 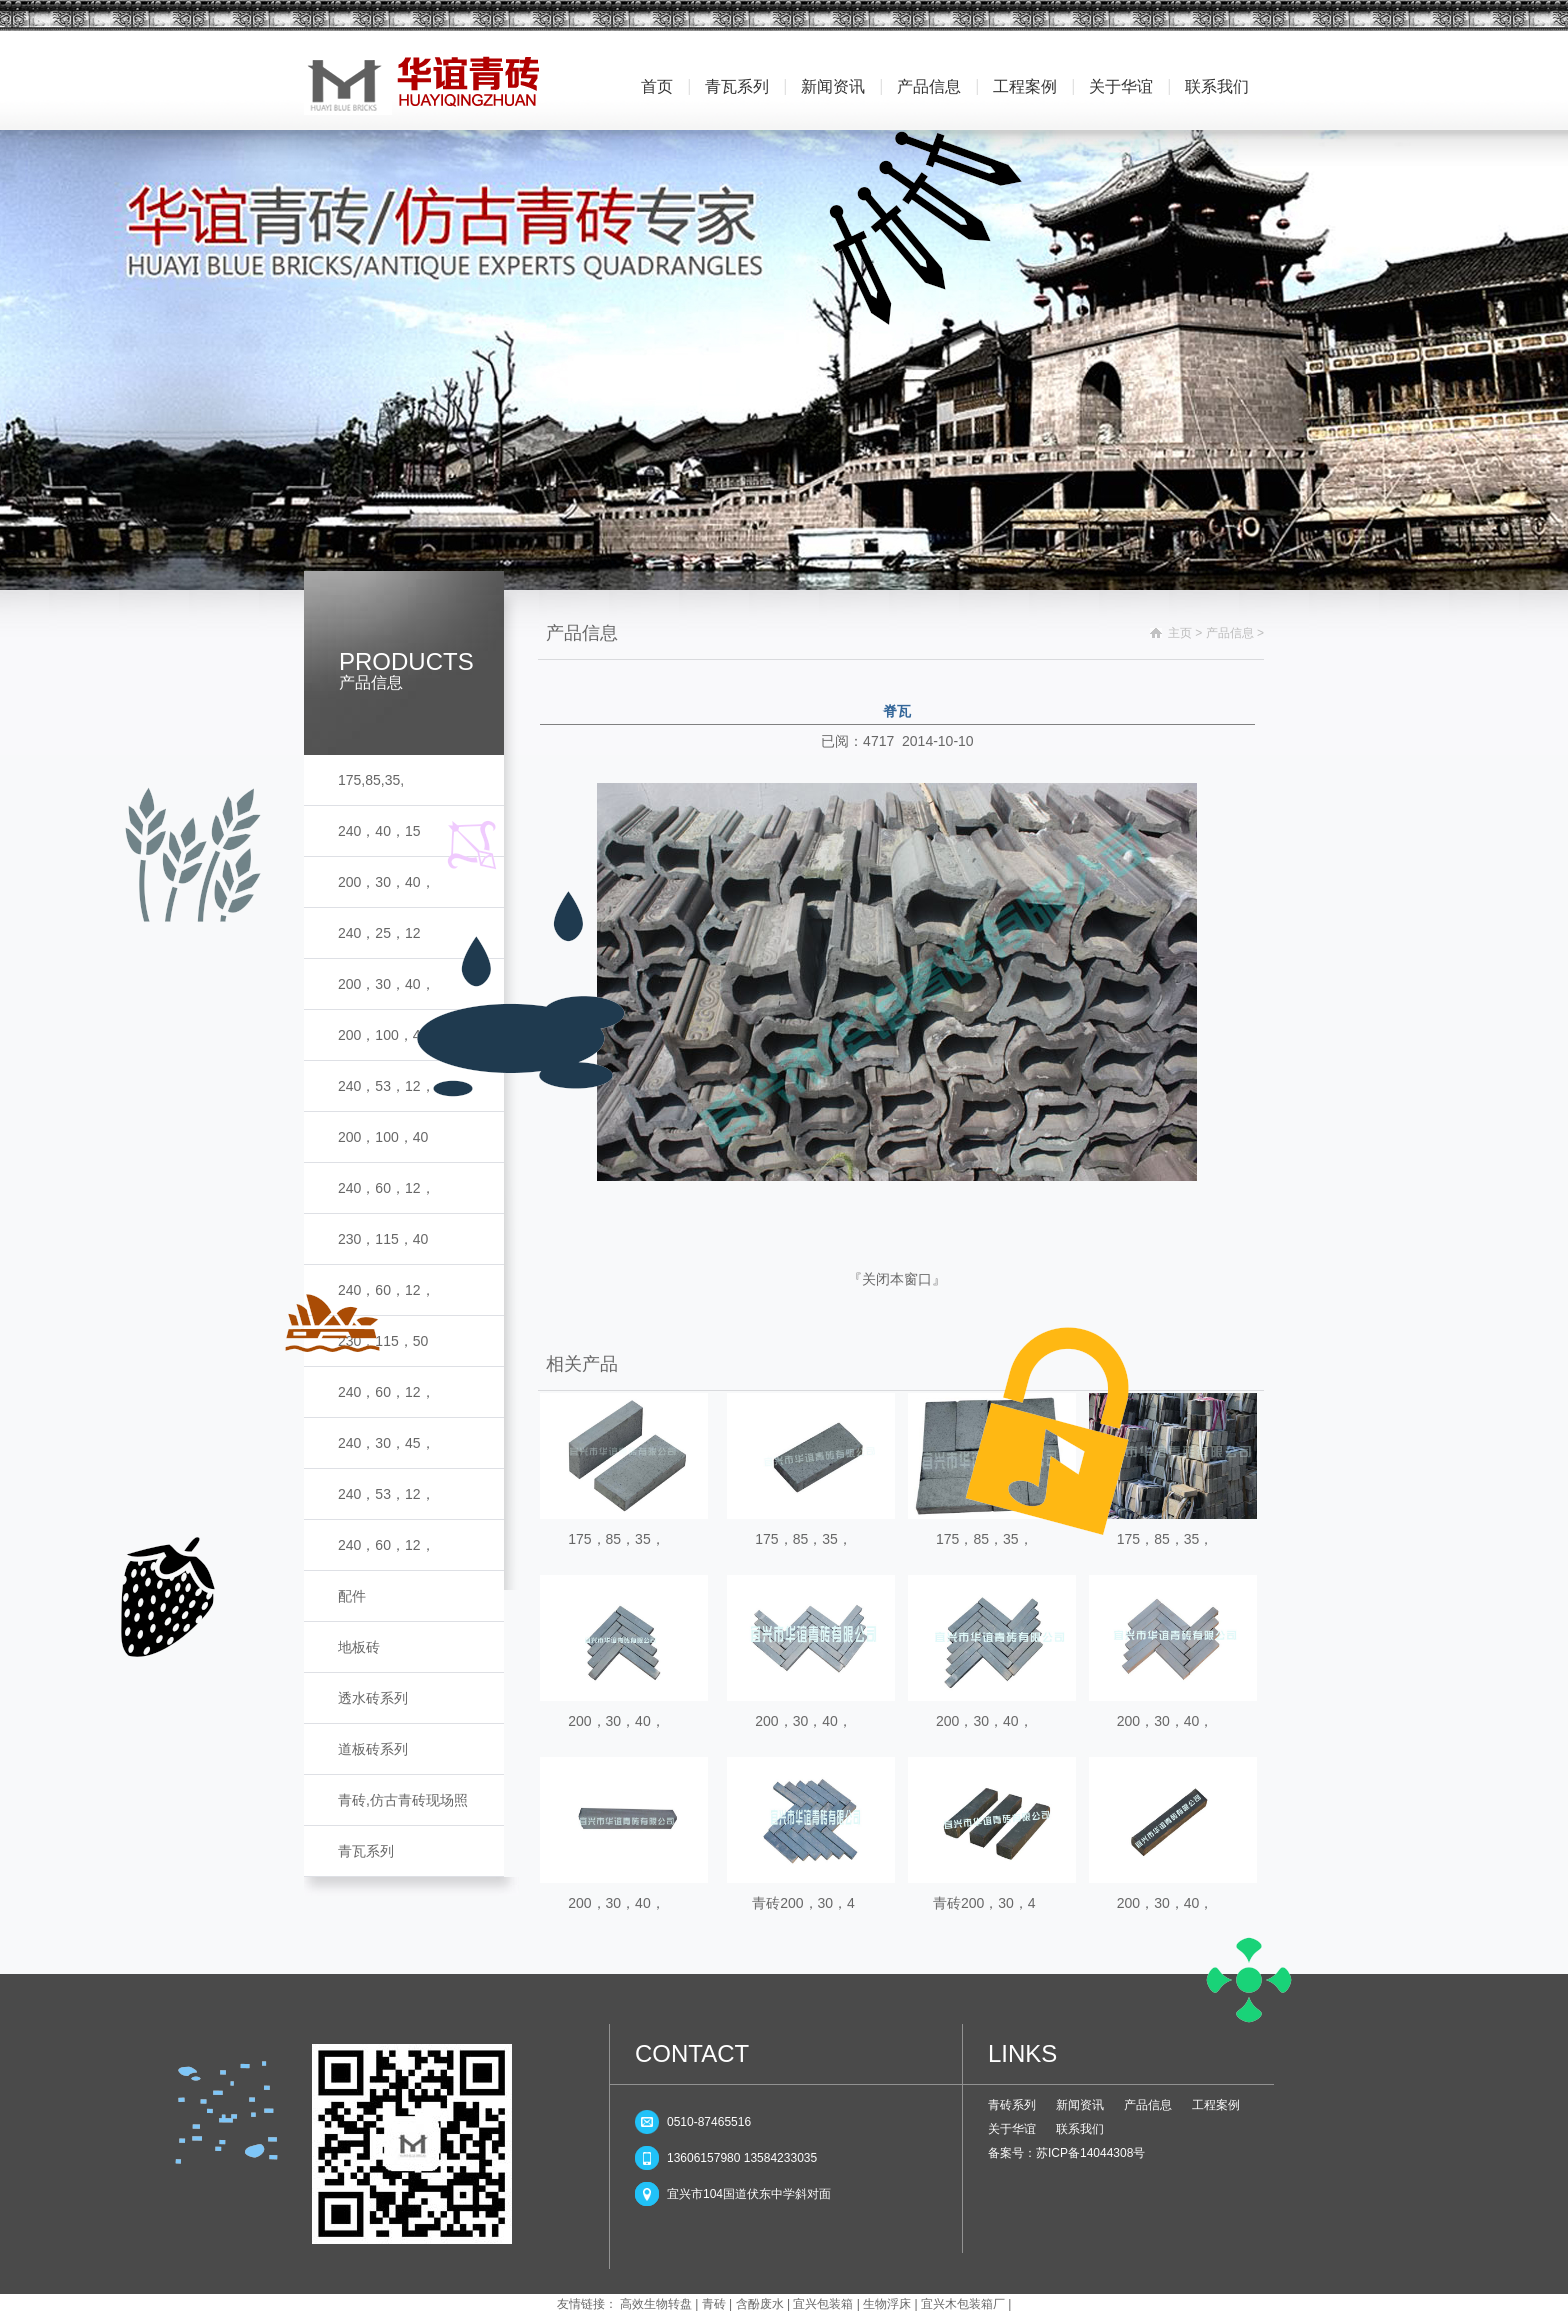 What do you see at coordinates (1049, 1432) in the screenshot?
I see `mute or silence audio notifications` at bounding box center [1049, 1432].